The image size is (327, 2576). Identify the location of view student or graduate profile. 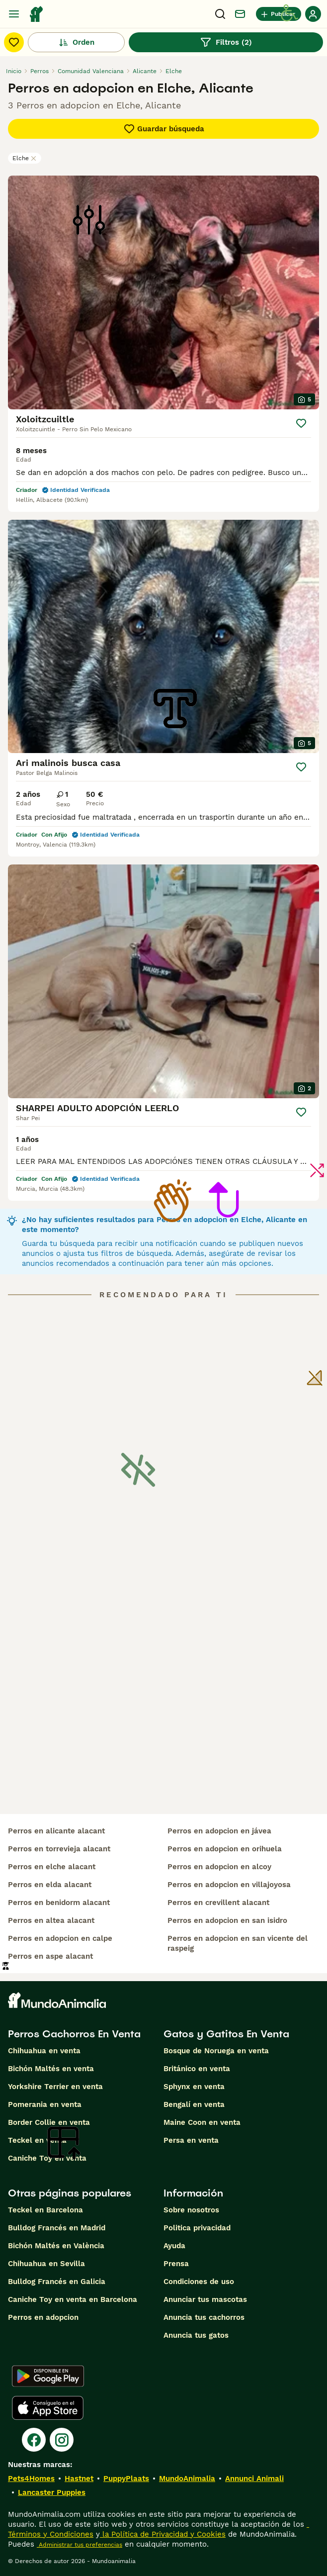
(5, 1966).